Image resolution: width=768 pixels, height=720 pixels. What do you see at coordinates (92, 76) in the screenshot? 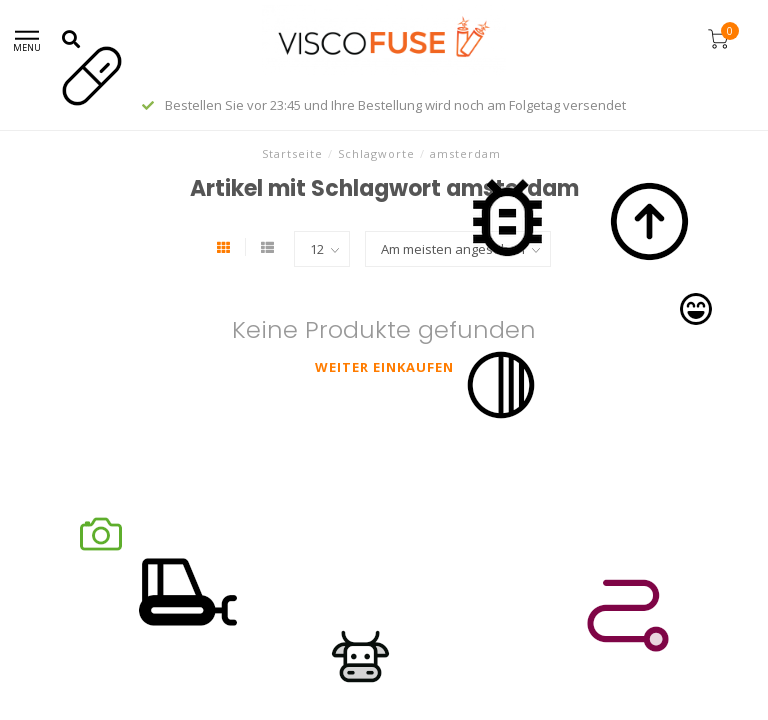
I see `access medication or health information` at bounding box center [92, 76].